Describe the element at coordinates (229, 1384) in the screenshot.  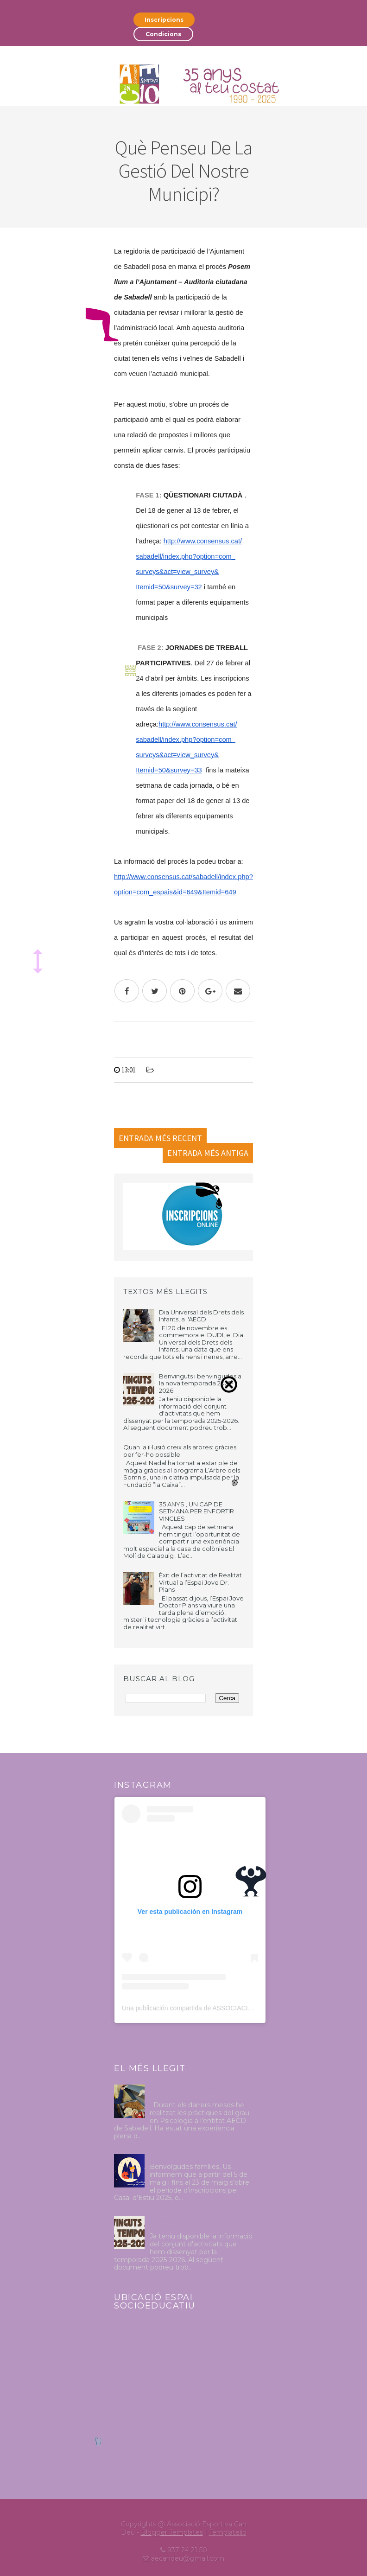
I see `cancel or close the current action` at that location.